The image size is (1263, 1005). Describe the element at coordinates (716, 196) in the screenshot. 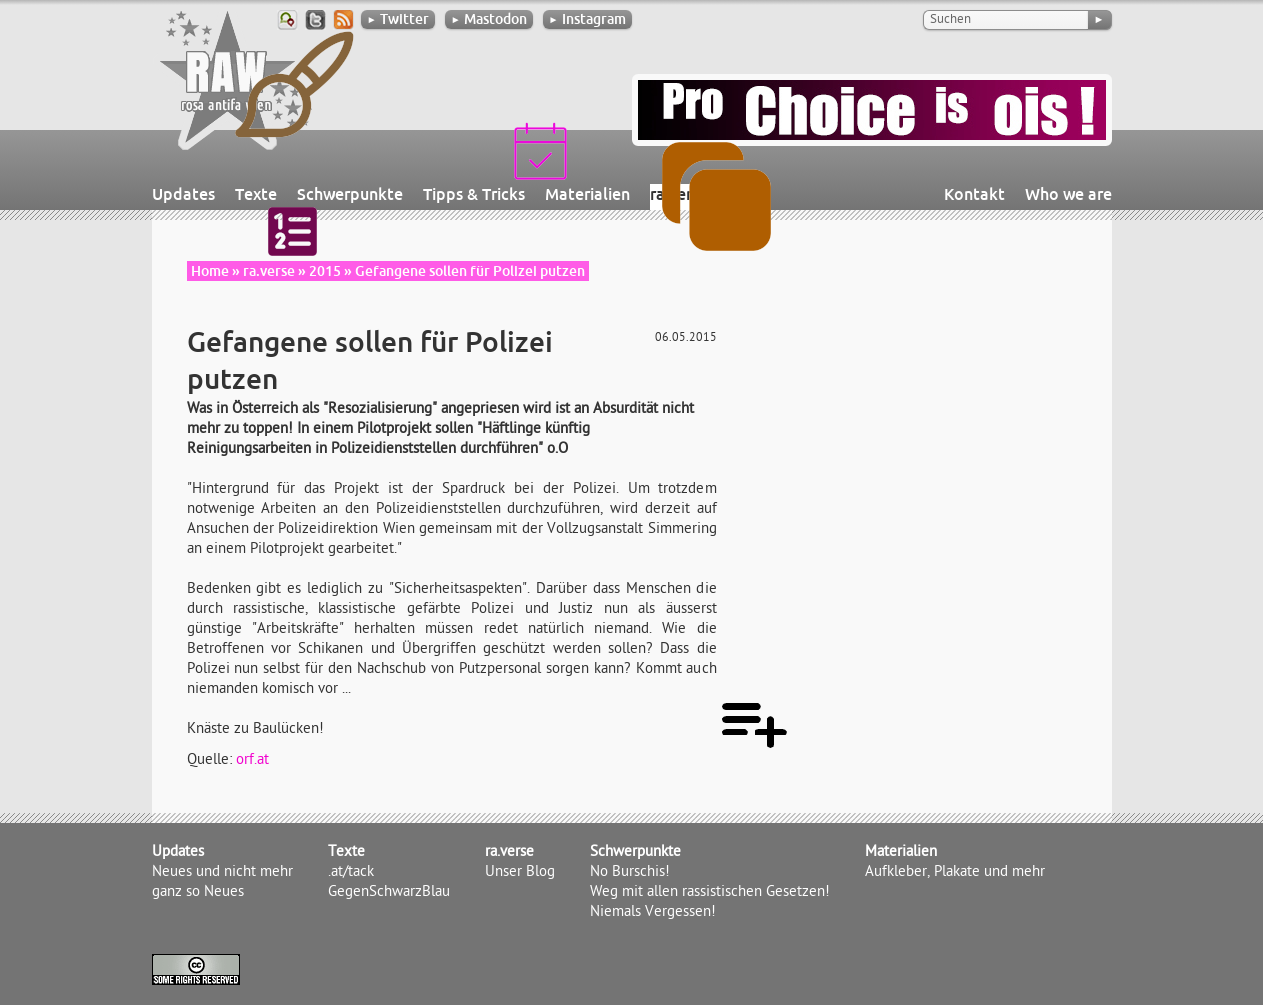

I see `copy to clipboard` at that location.